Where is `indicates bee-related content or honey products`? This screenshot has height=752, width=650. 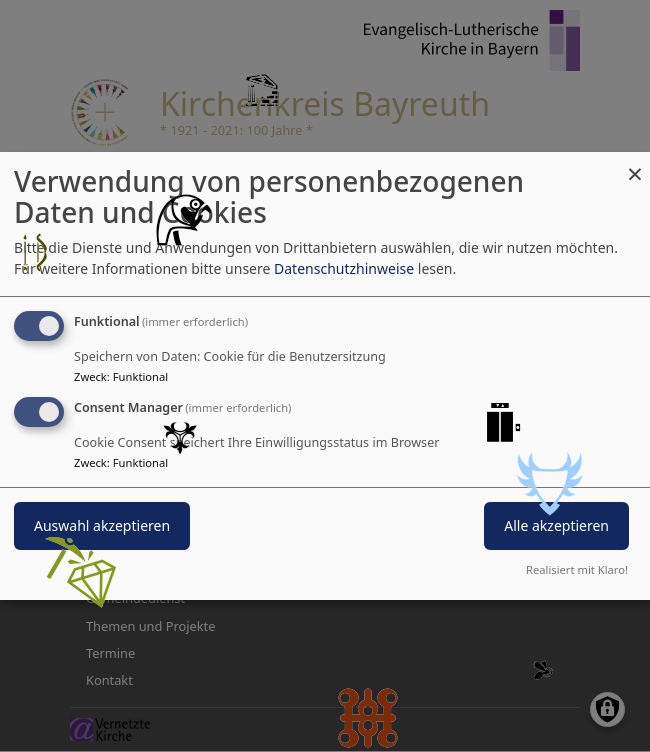 indicates bee-related content or honey products is located at coordinates (543, 670).